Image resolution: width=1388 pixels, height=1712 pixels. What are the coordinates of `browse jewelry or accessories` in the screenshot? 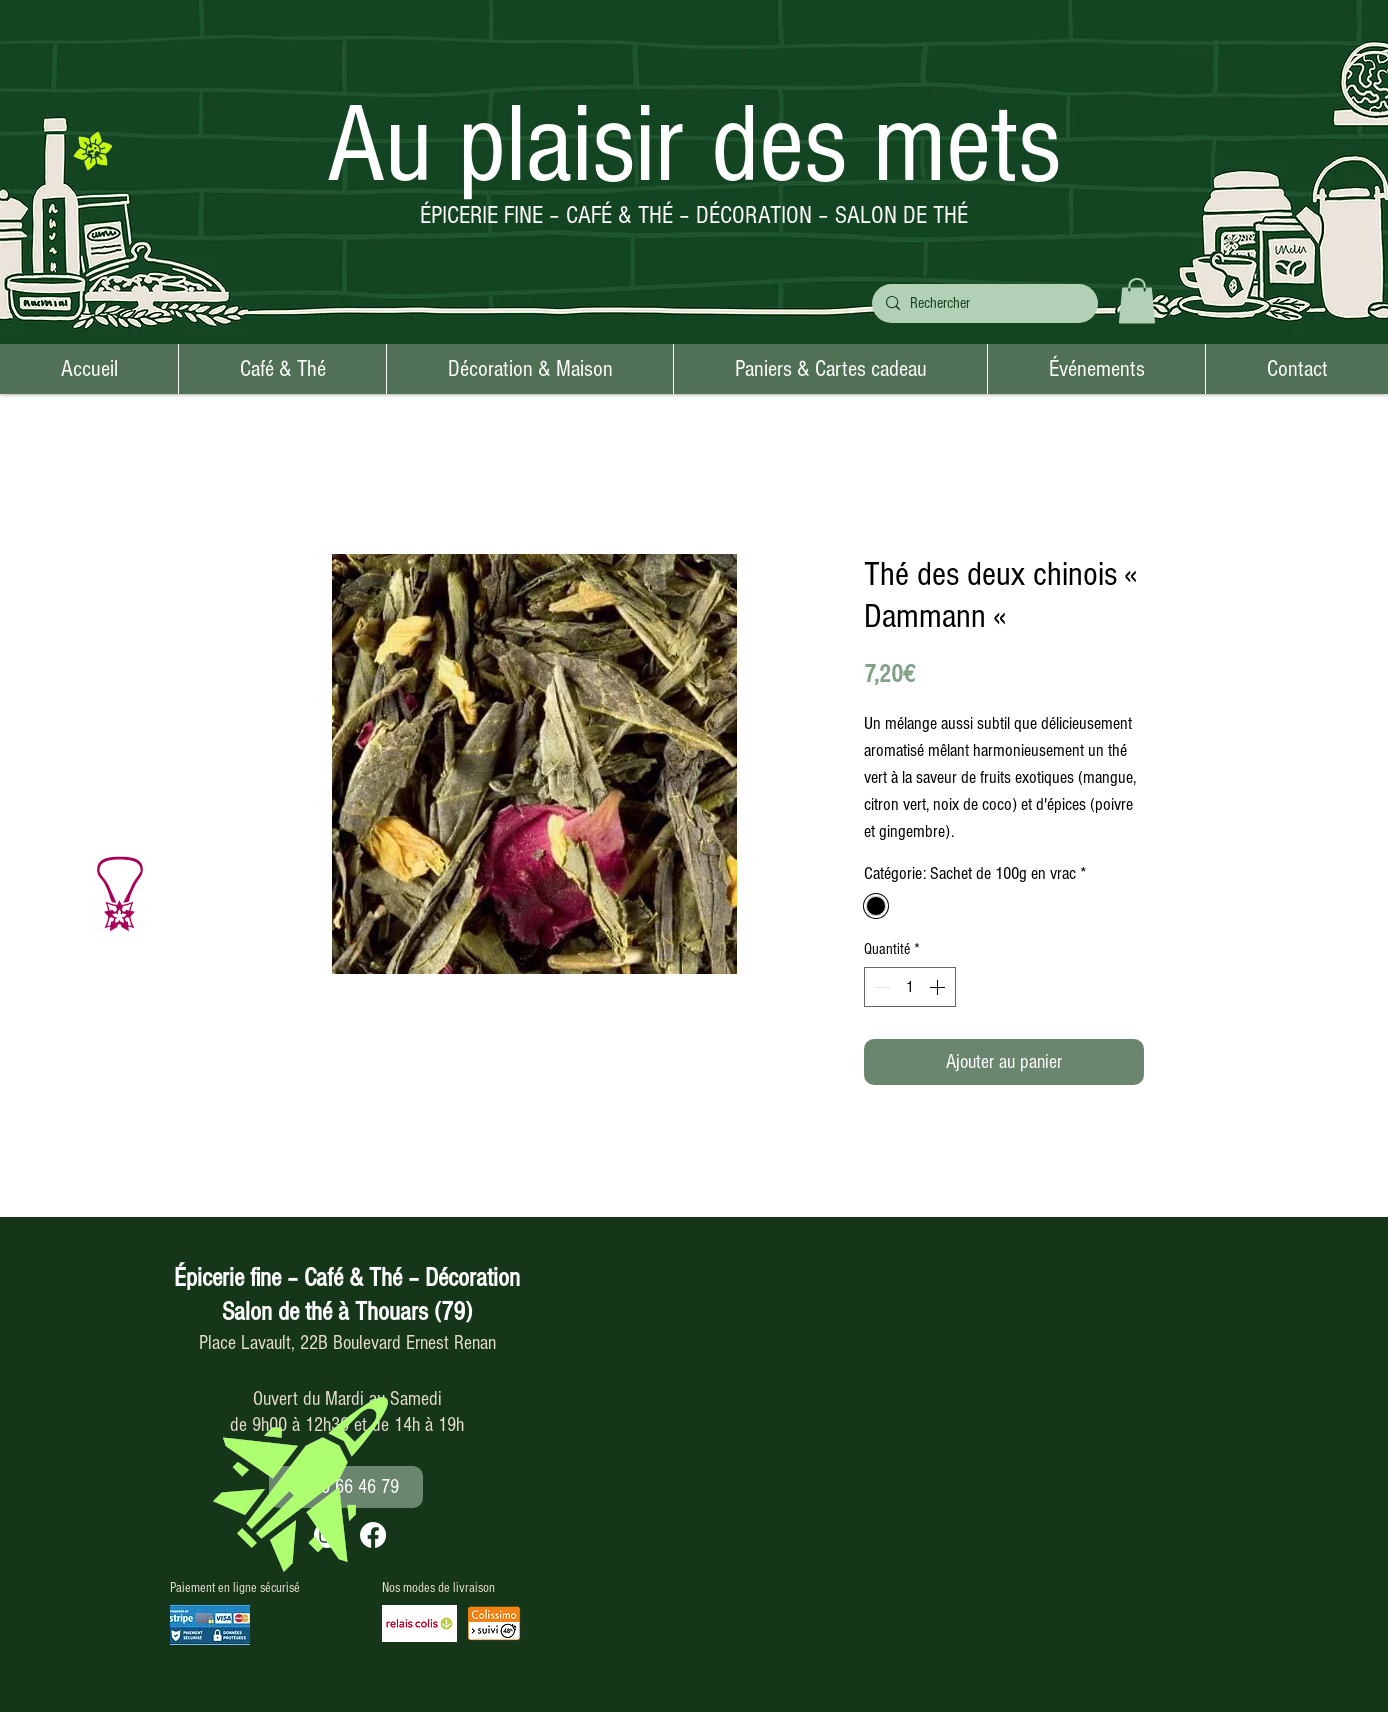 It's located at (120, 894).